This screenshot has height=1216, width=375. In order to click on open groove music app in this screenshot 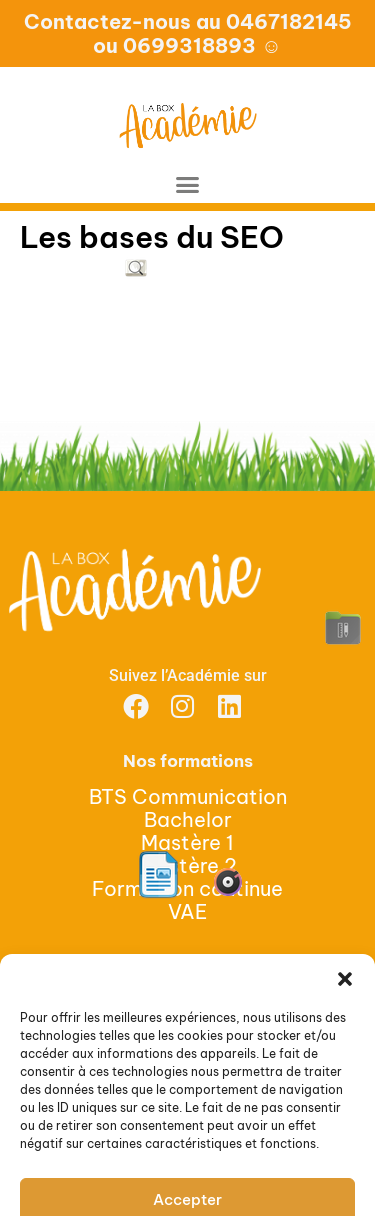, I will do `click(228, 882)`.